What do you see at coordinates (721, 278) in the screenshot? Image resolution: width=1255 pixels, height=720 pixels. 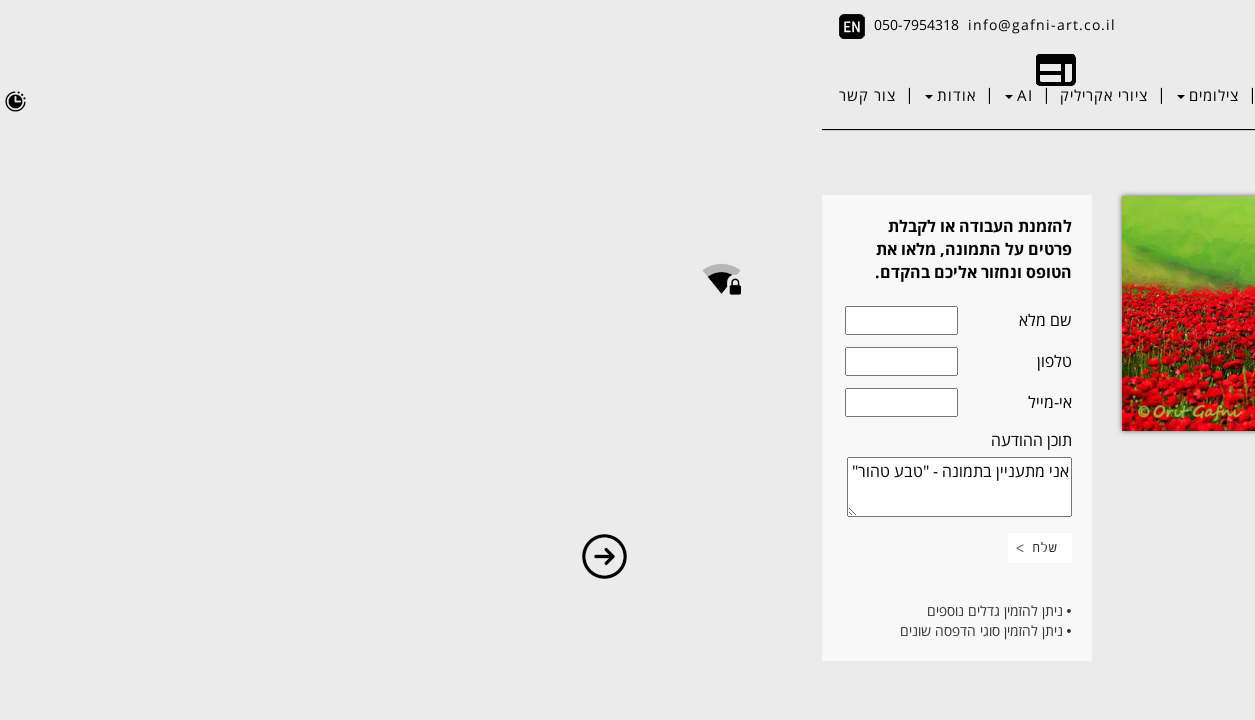 I see `connected to a secure wifi network with good signal strength` at bounding box center [721, 278].